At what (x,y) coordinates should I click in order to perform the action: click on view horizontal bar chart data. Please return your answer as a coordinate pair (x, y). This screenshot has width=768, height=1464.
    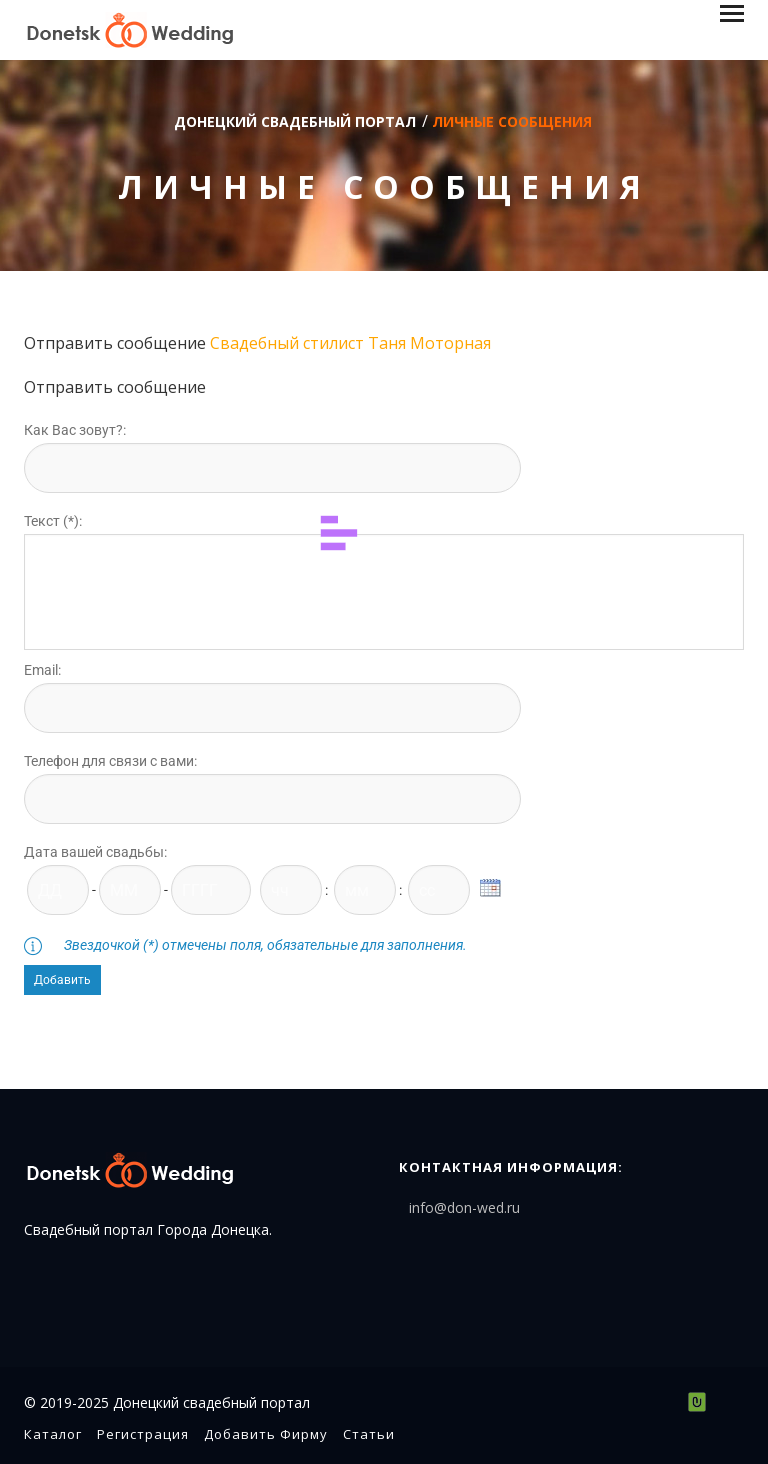
    Looking at the image, I should click on (338, 533).